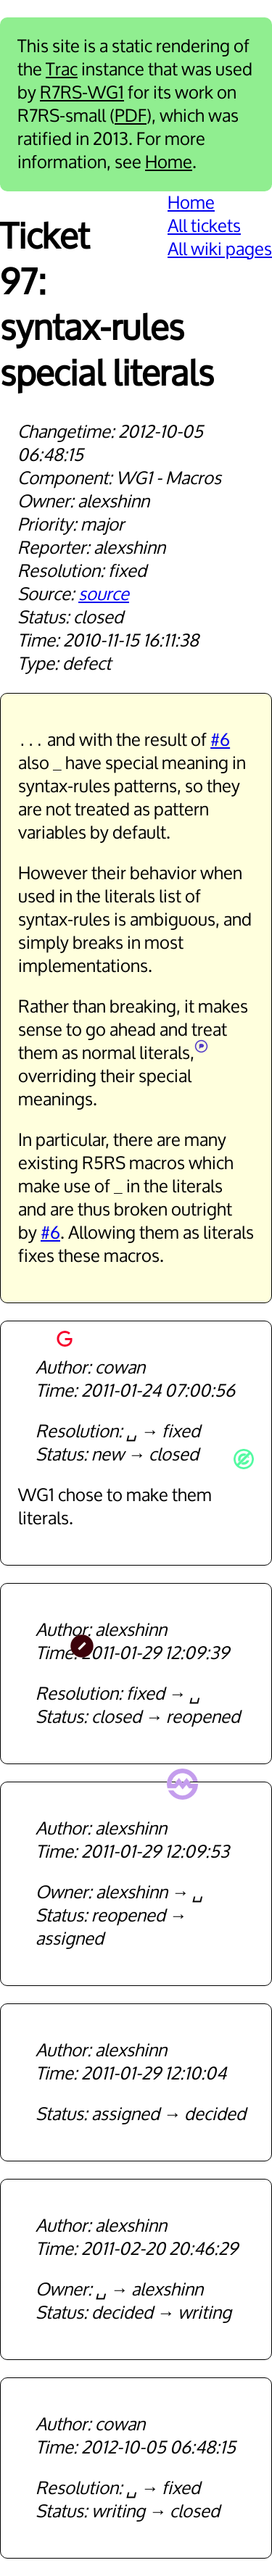 This screenshot has width=272, height=2576. What do you see at coordinates (182, 1784) in the screenshot?
I see `shanghai metro official app or website` at bounding box center [182, 1784].